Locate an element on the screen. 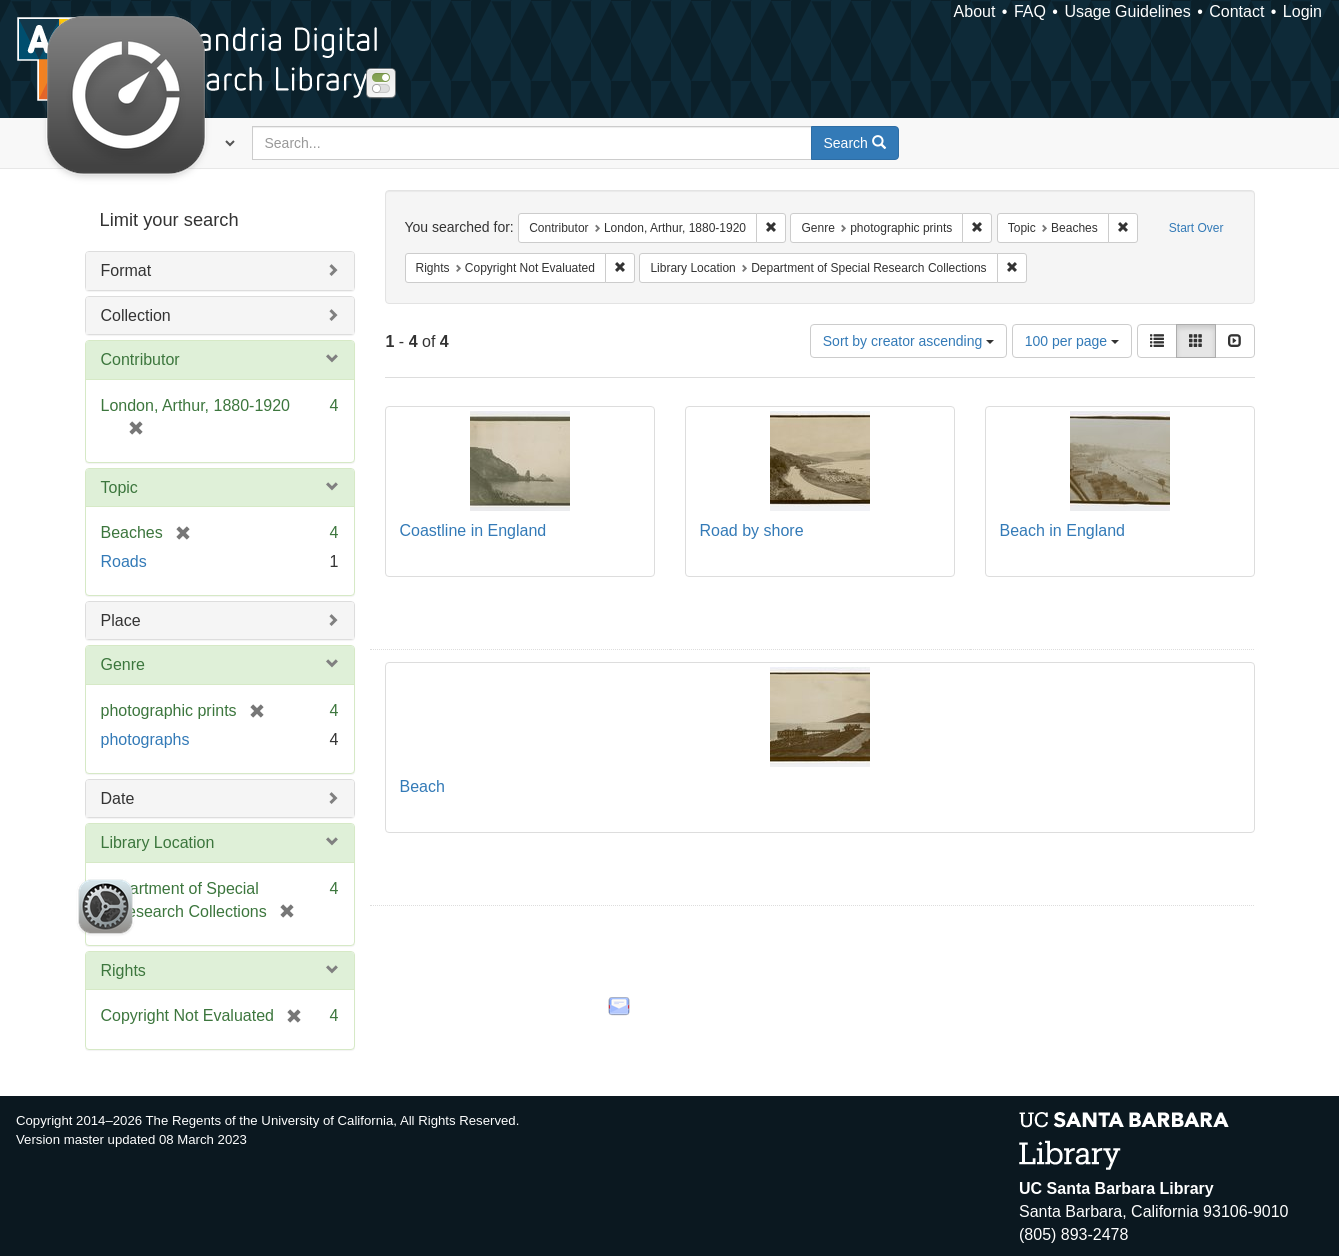 This screenshot has width=1339, height=1256. open system preferences or settings is located at coordinates (105, 906).